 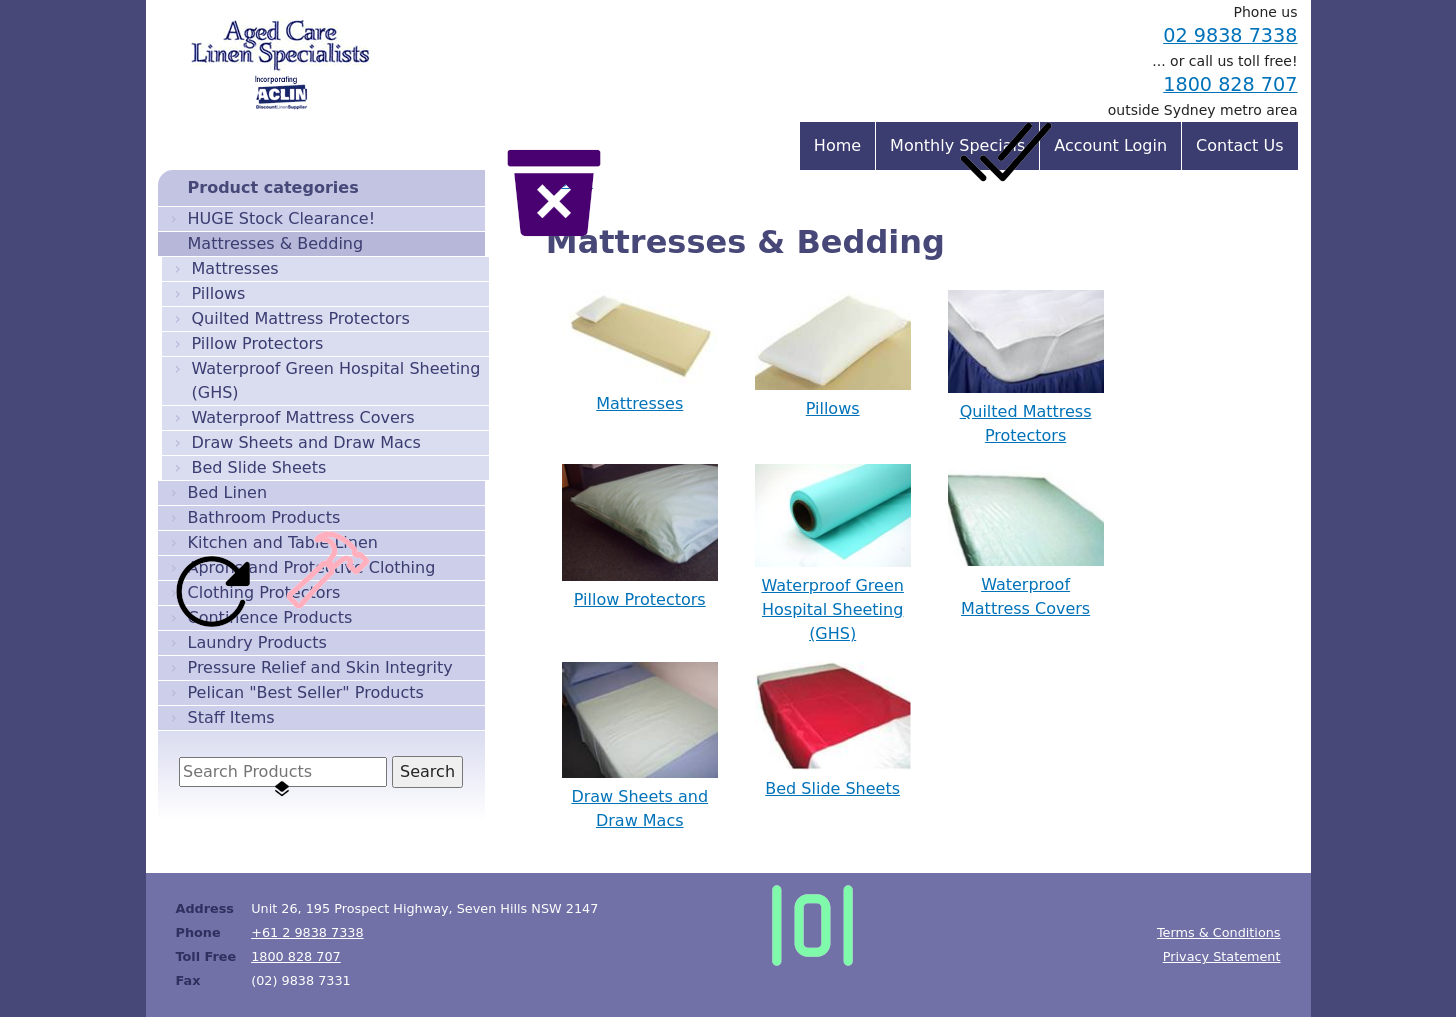 What do you see at coordinates (812, 925) in the screenshot?
I see `distribute layers evenly in vertical space` at bounding box center [812, 925].